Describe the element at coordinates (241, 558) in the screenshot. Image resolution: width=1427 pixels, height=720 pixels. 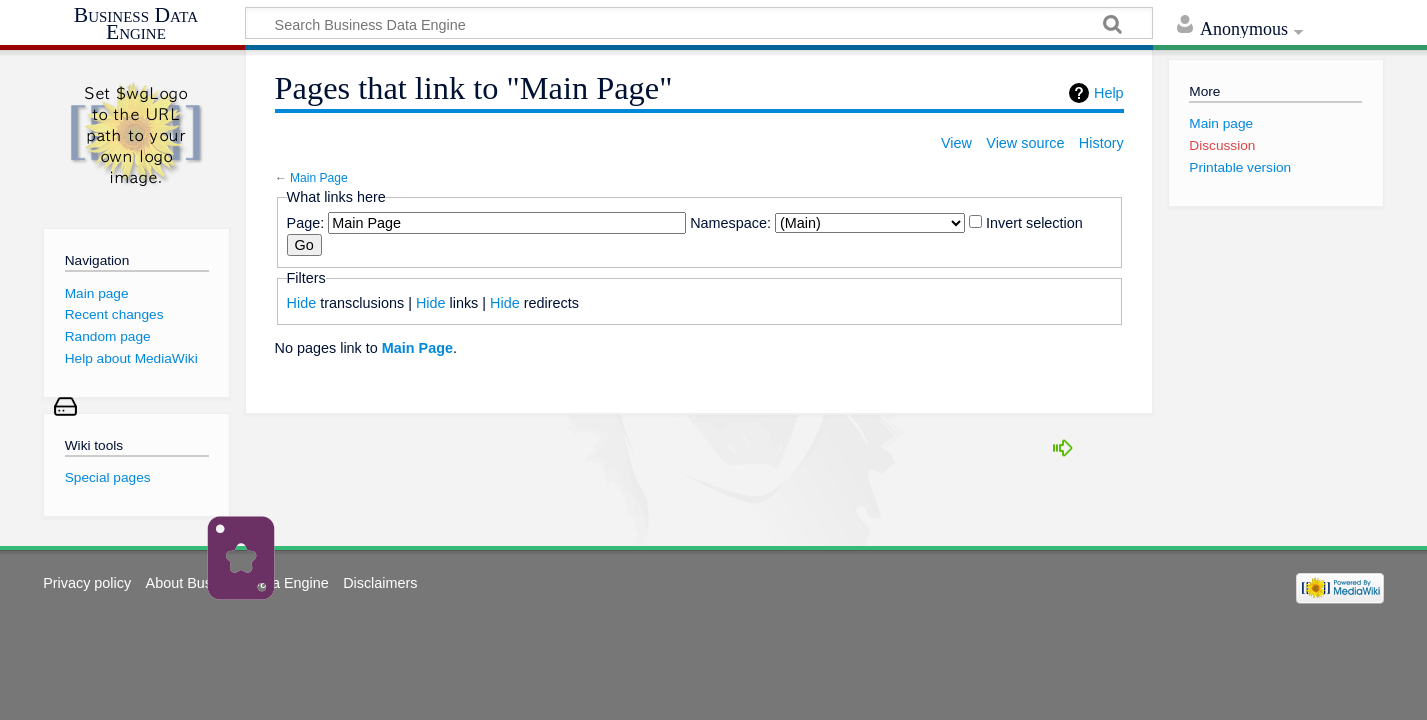
I see `view starred or favorite playing cards` at that location.